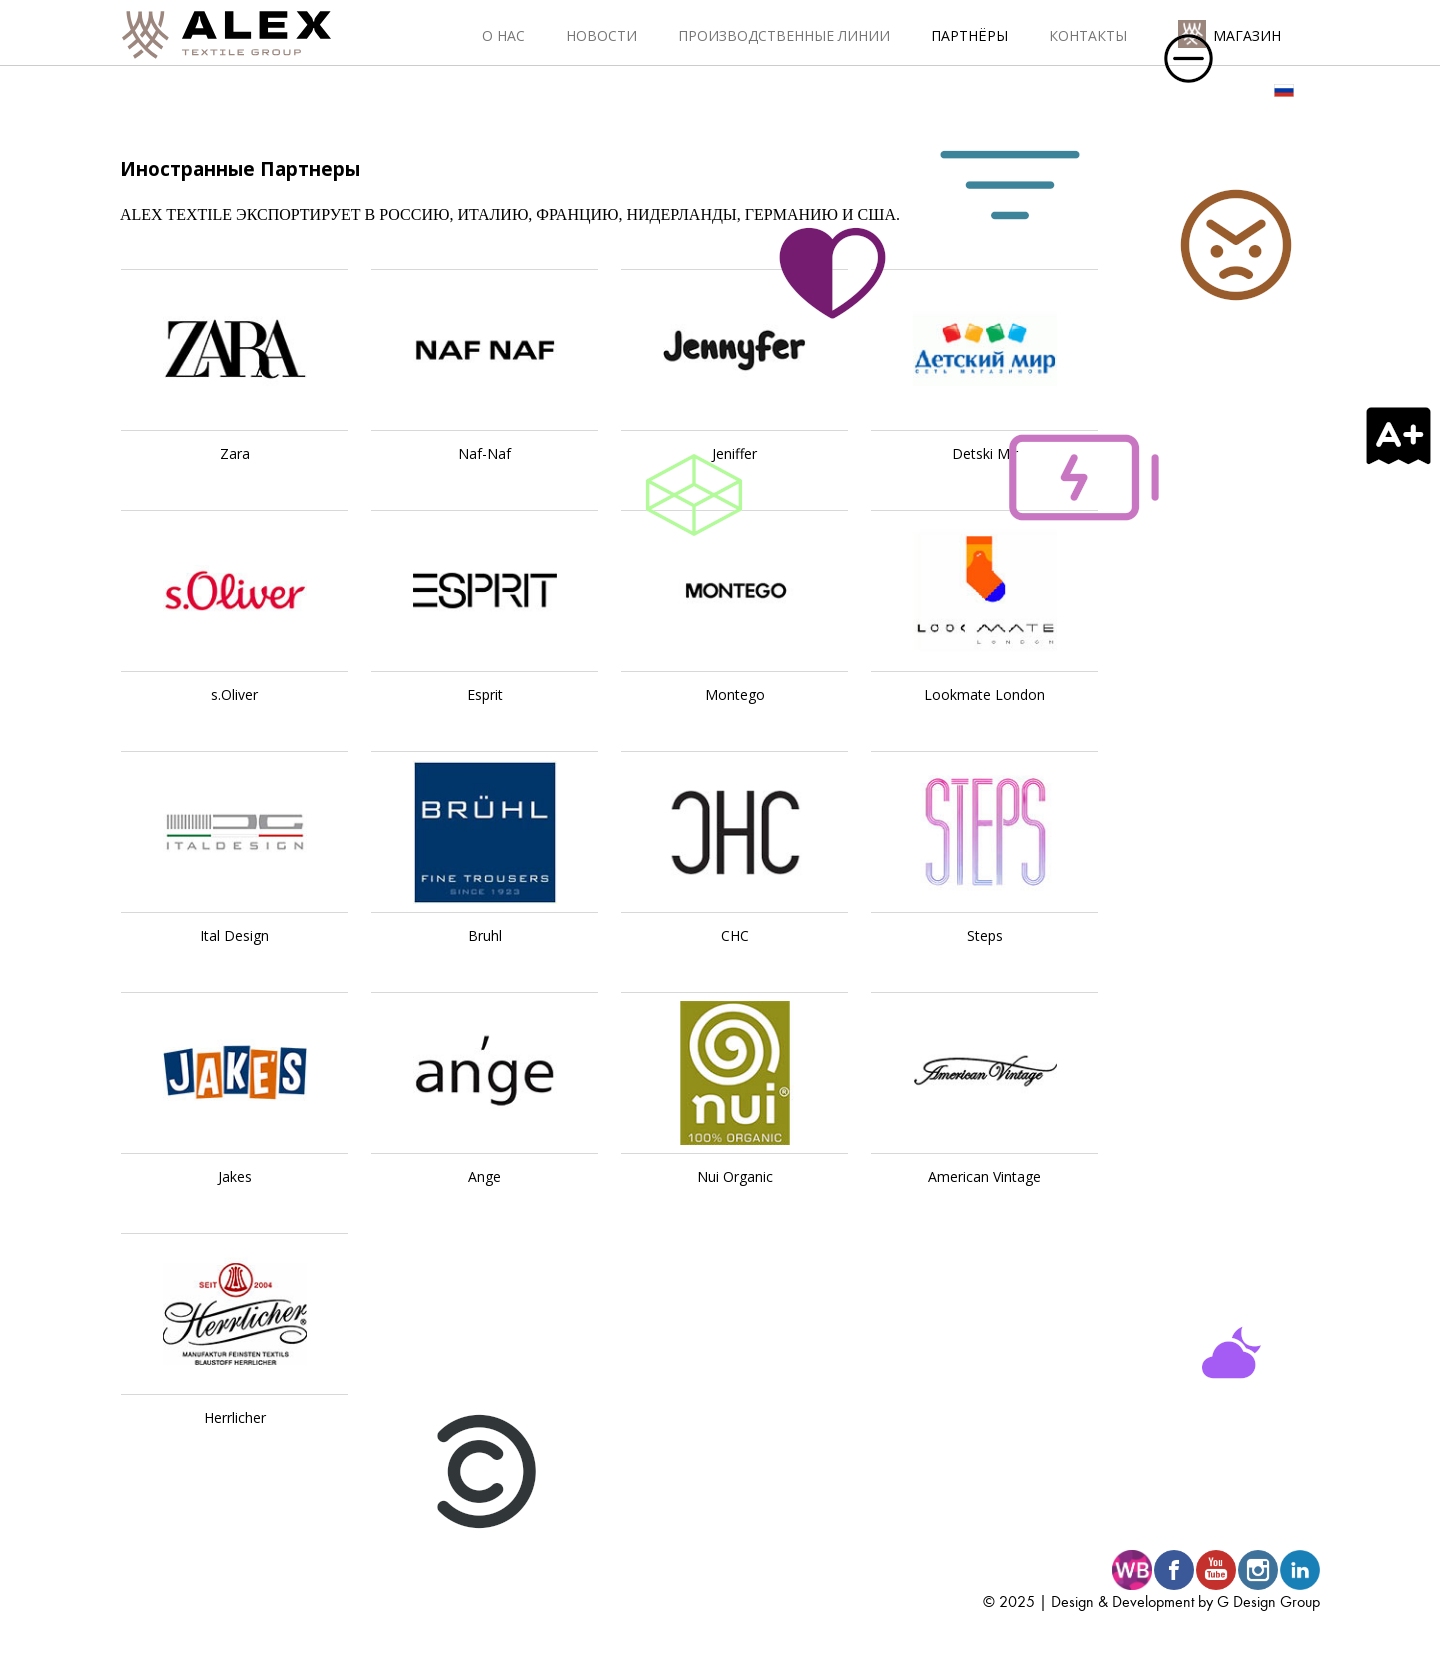  Describe the element at coordinates (1398, 434) in the screenshot. I see `view exam or test results` at that location.